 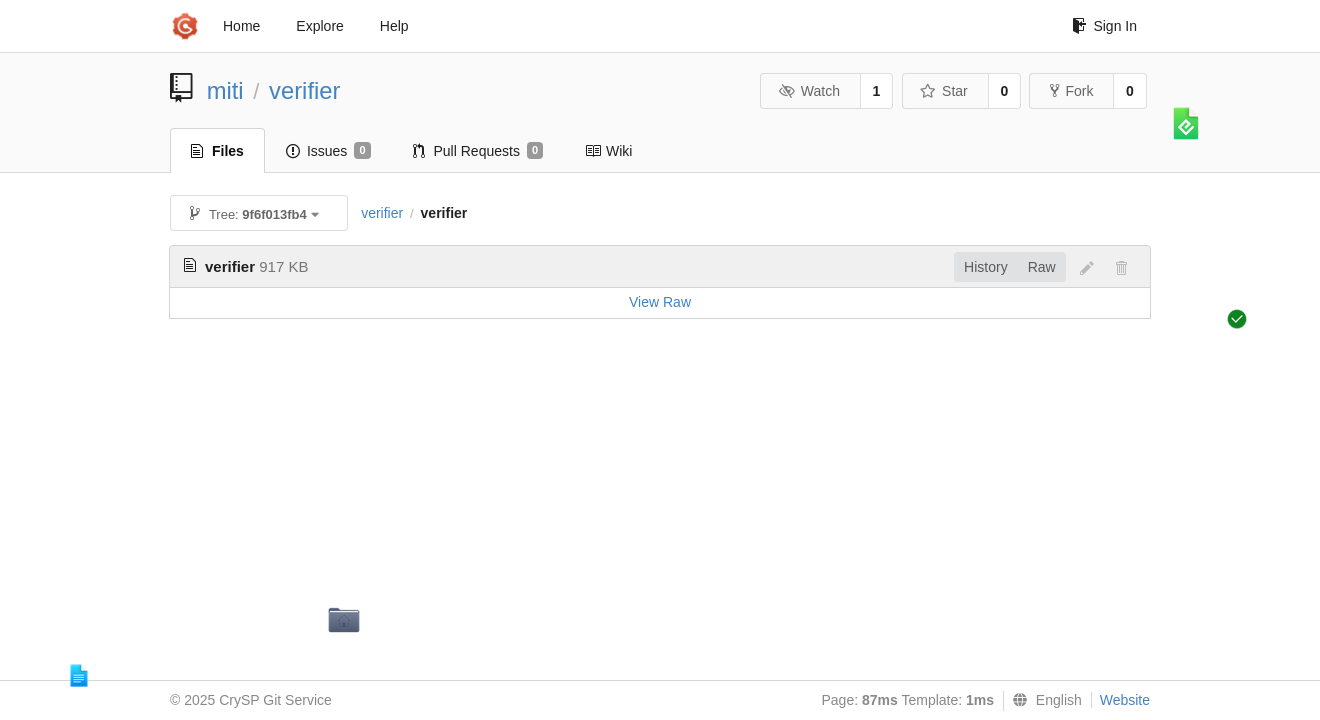 I want to click on open your home folder, so click(x=344, y=620).